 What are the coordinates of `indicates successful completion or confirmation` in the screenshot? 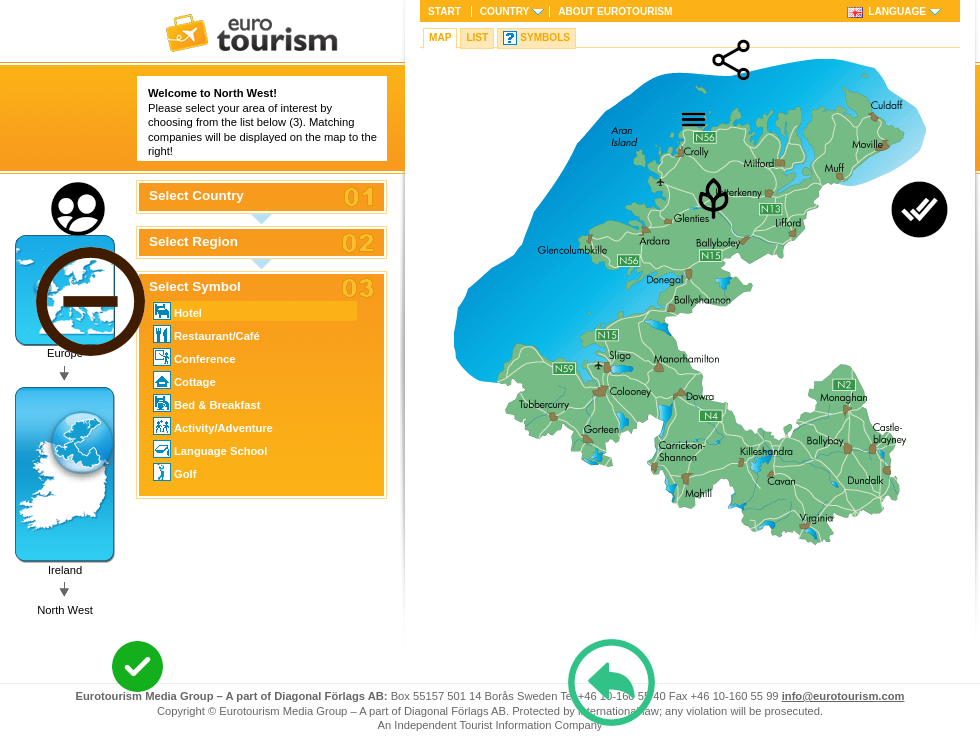 It's located at (137, 666).